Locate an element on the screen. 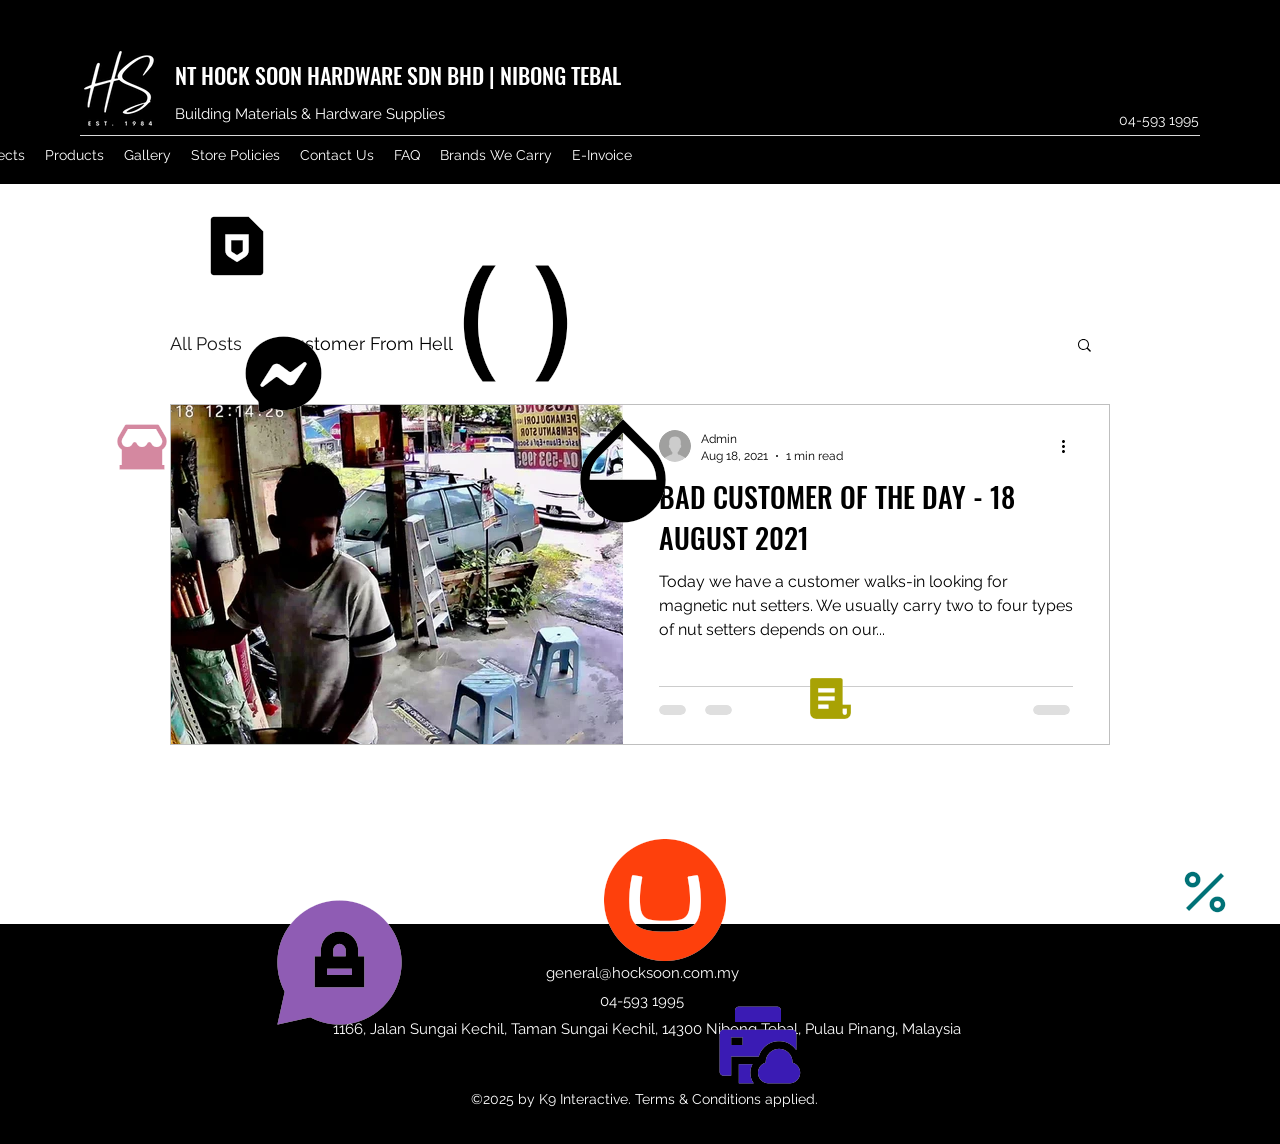 The width and height of the screenshot is (1280, 1144). indicates code or programming-related content is located at coordinates (515, 323).